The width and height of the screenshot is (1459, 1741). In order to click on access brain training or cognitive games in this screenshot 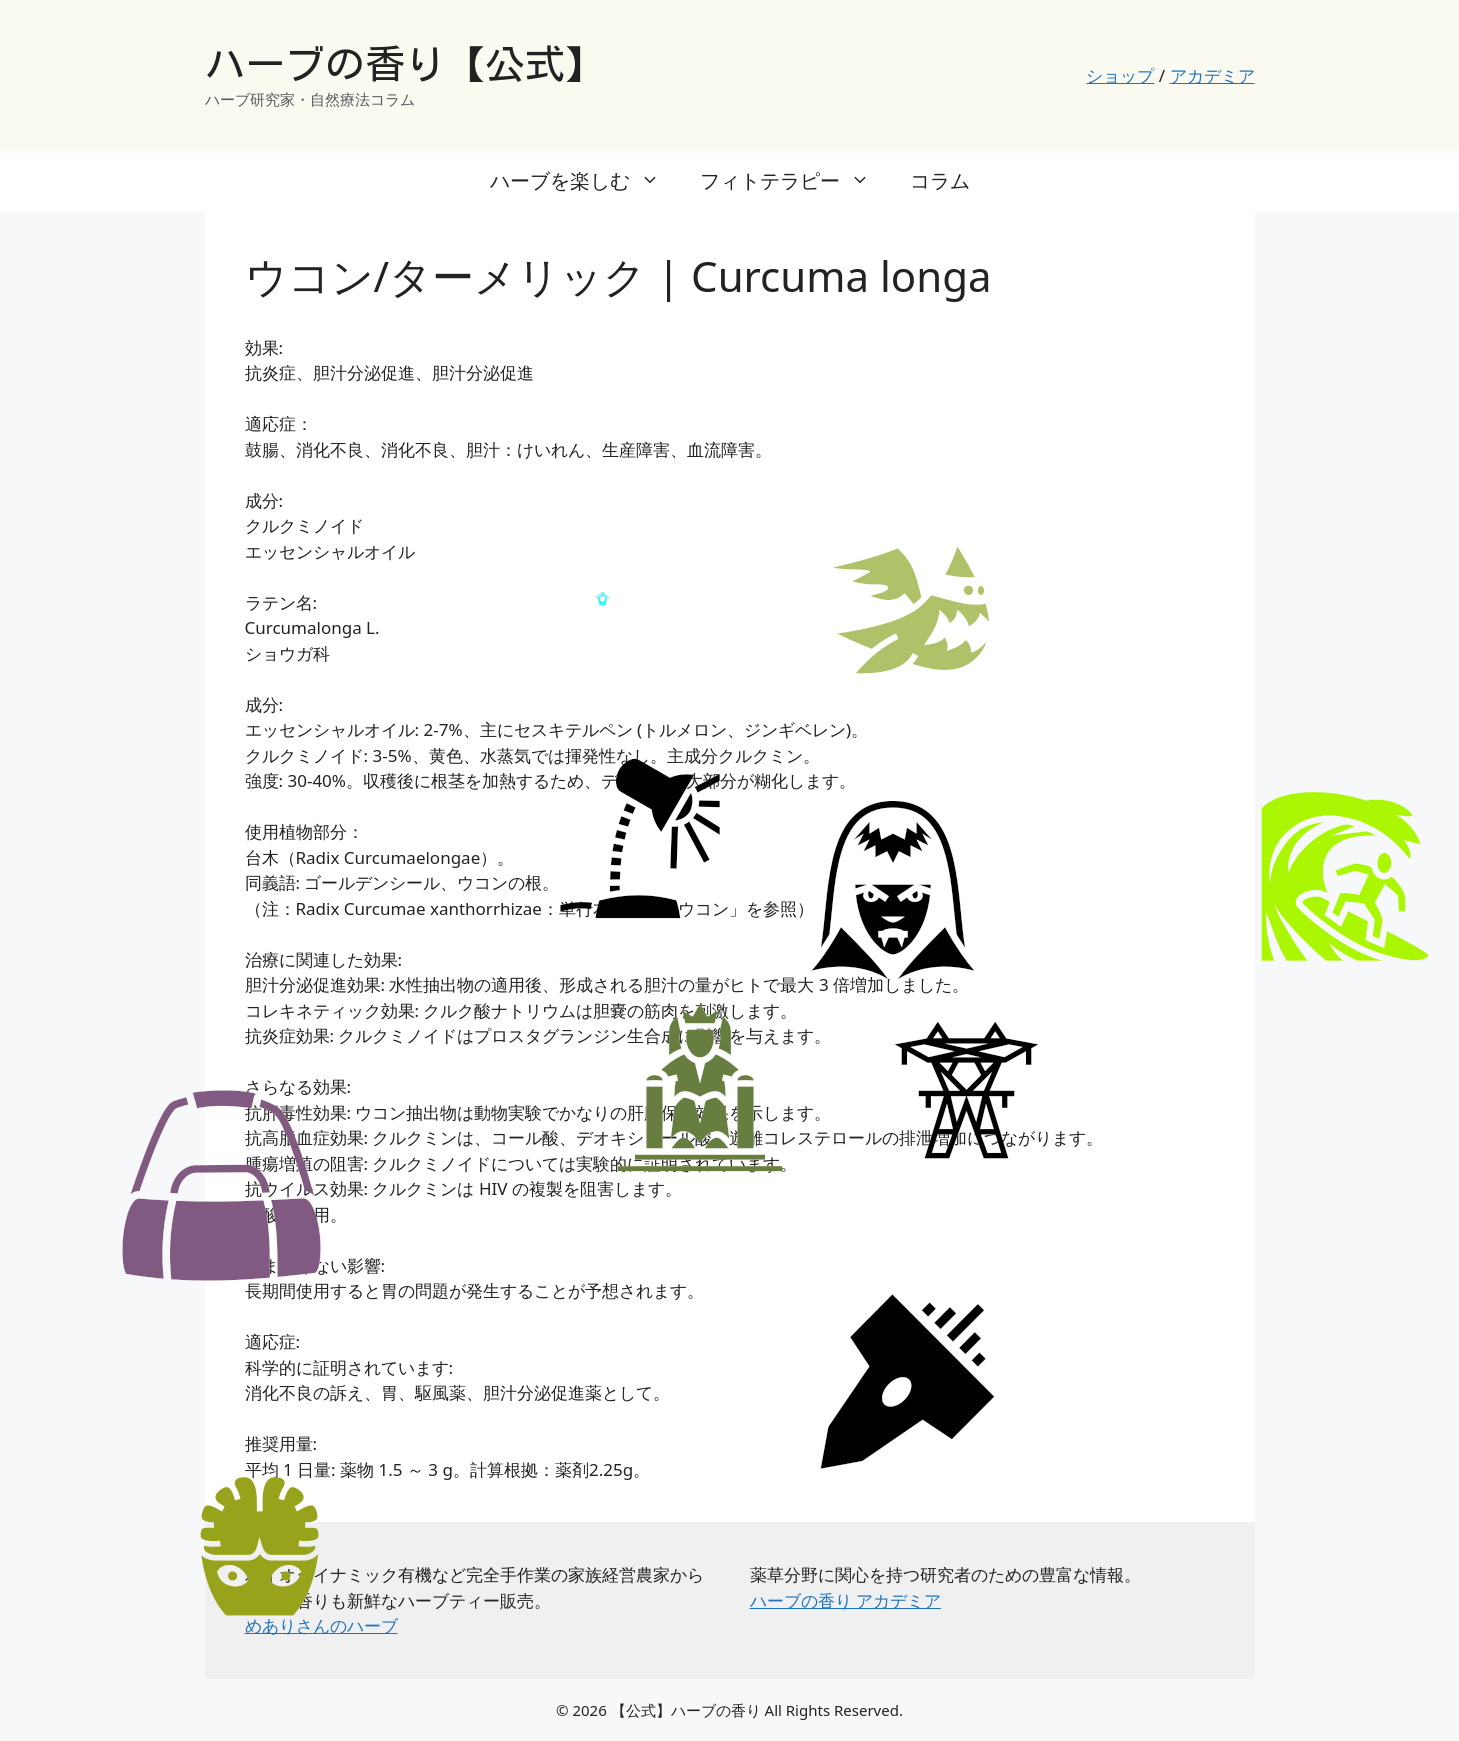, I will do `click(256, 1546)`.